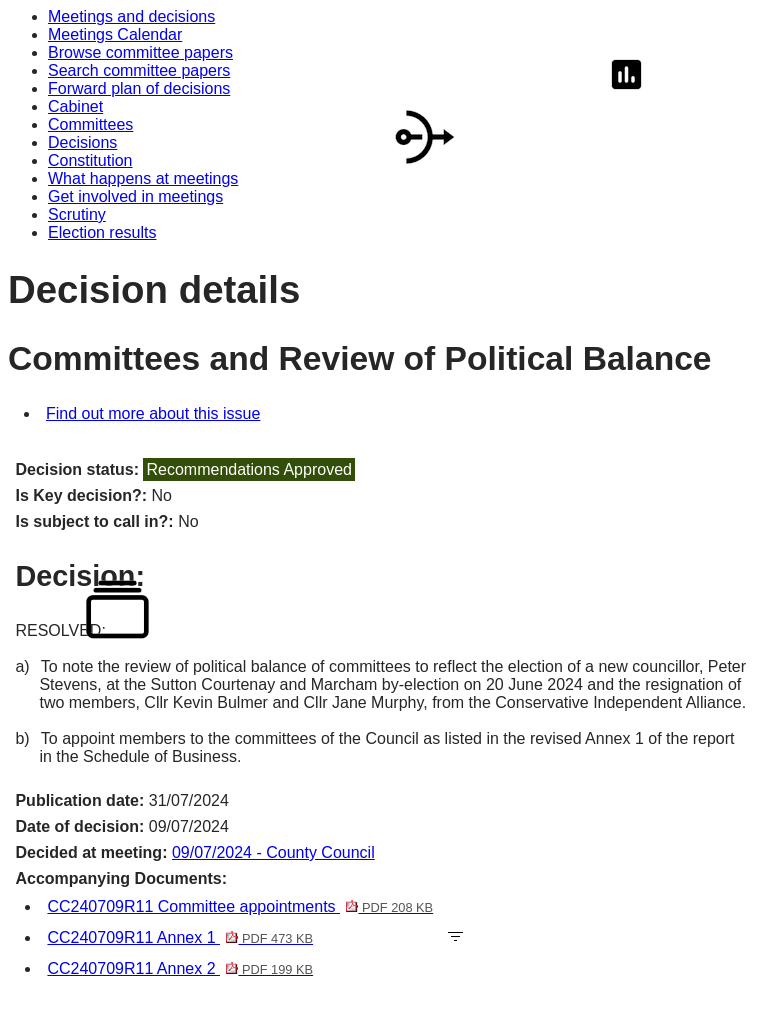 Image resolution: width=759 pixels, height=1017 pixels. I want to click on filter or sort list items, so click(455, 936).